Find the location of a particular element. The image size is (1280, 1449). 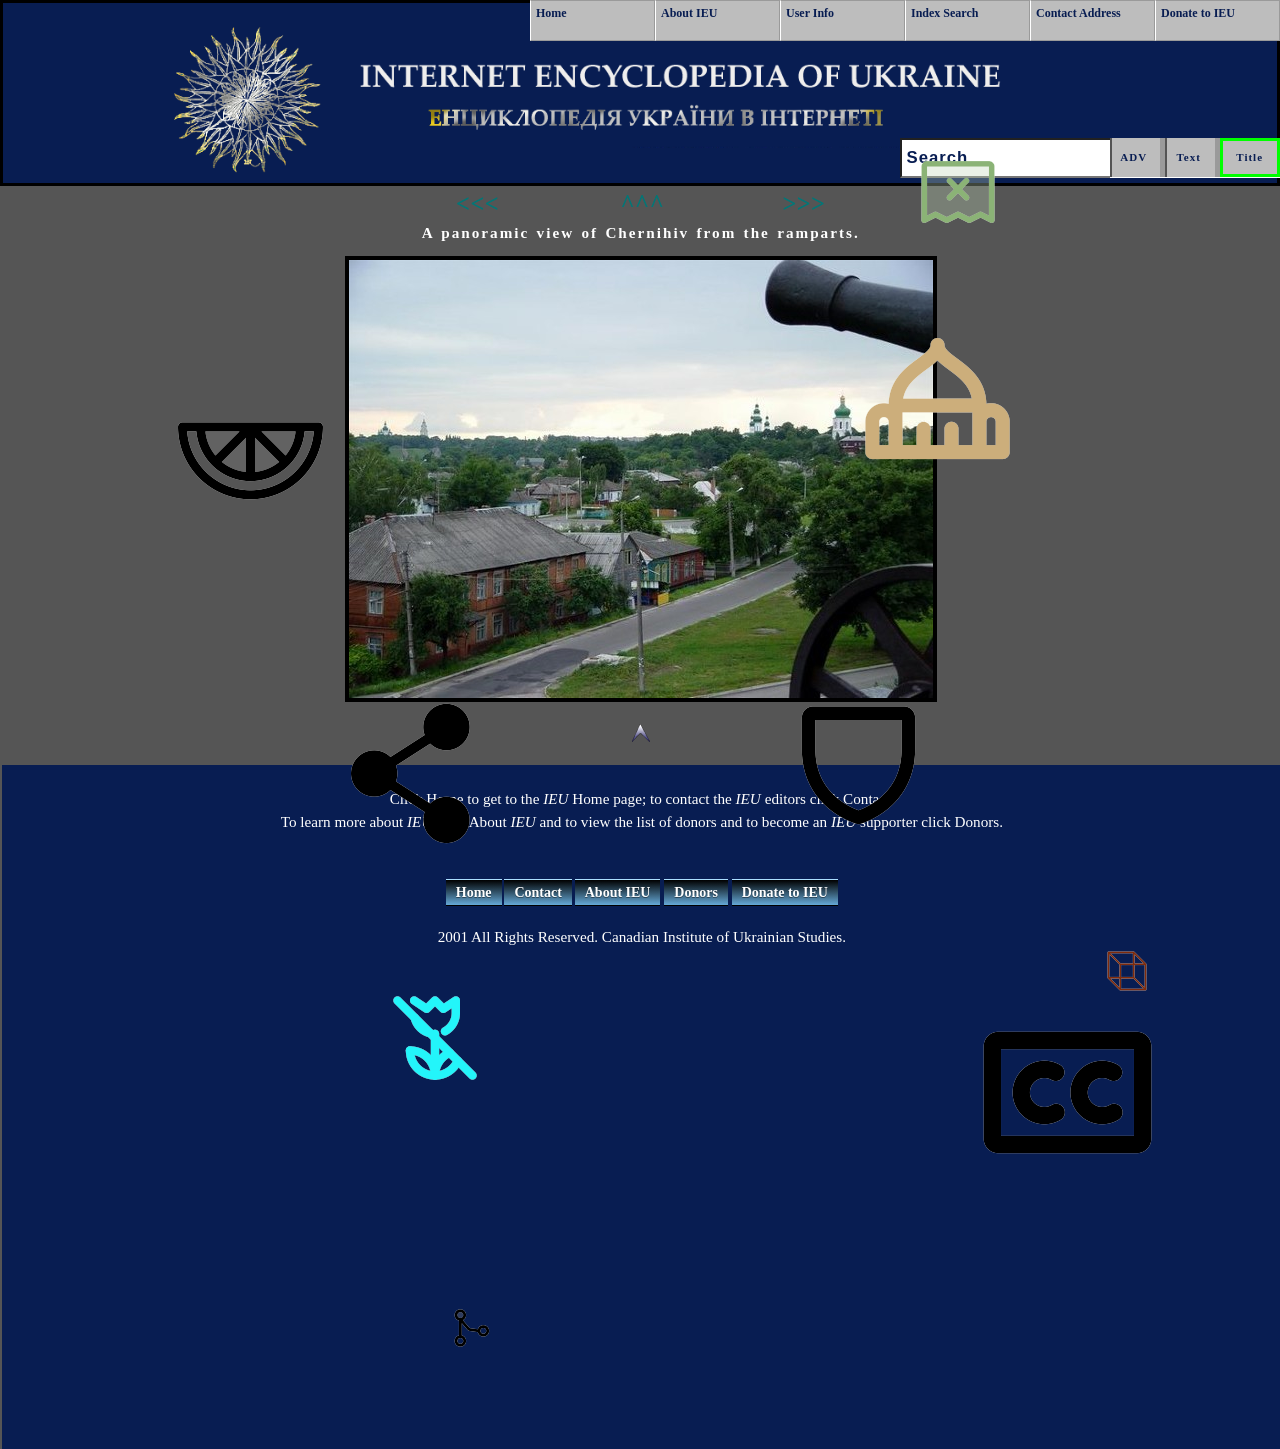

access security or privacy settings is located at coordinates (858, 758).